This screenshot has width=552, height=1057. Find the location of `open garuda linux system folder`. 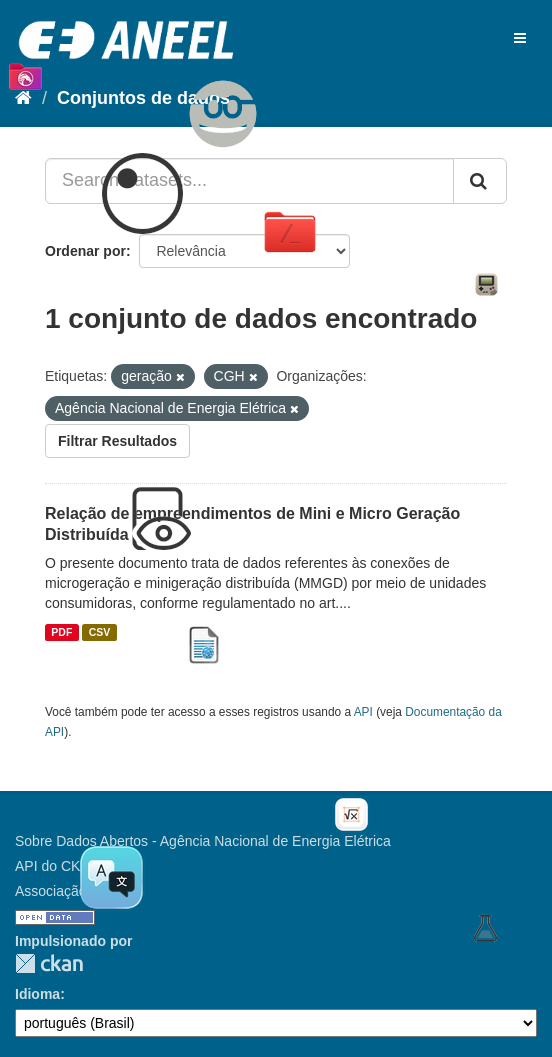

open garuda linux system folder is located at coordinates (25, 77).